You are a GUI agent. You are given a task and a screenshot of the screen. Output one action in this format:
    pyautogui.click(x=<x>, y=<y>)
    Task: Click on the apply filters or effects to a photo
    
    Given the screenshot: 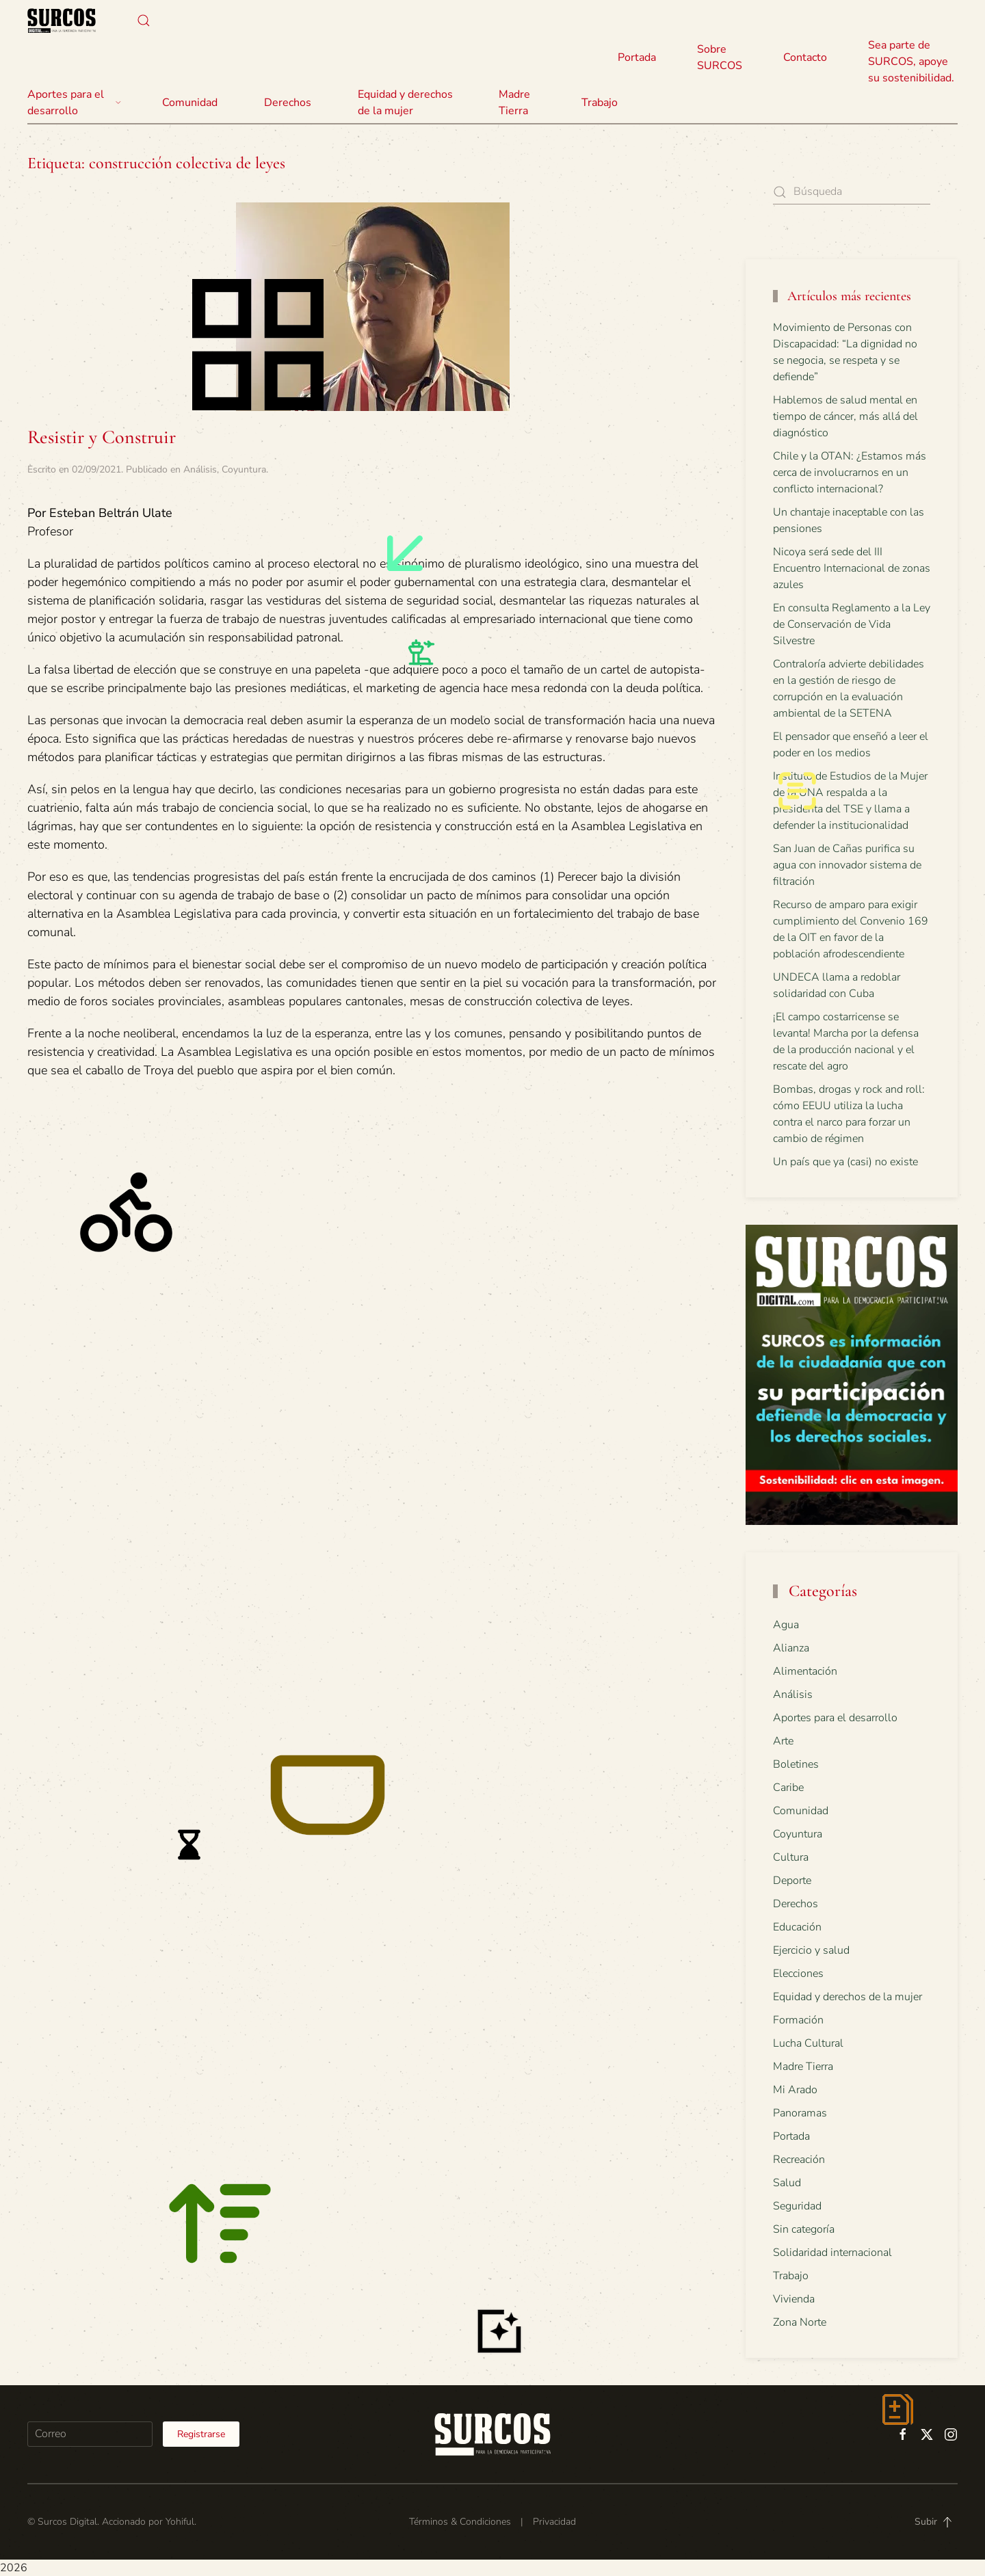 What is the action you would take?
    pyautogui.click(x=499, y=2331)
    